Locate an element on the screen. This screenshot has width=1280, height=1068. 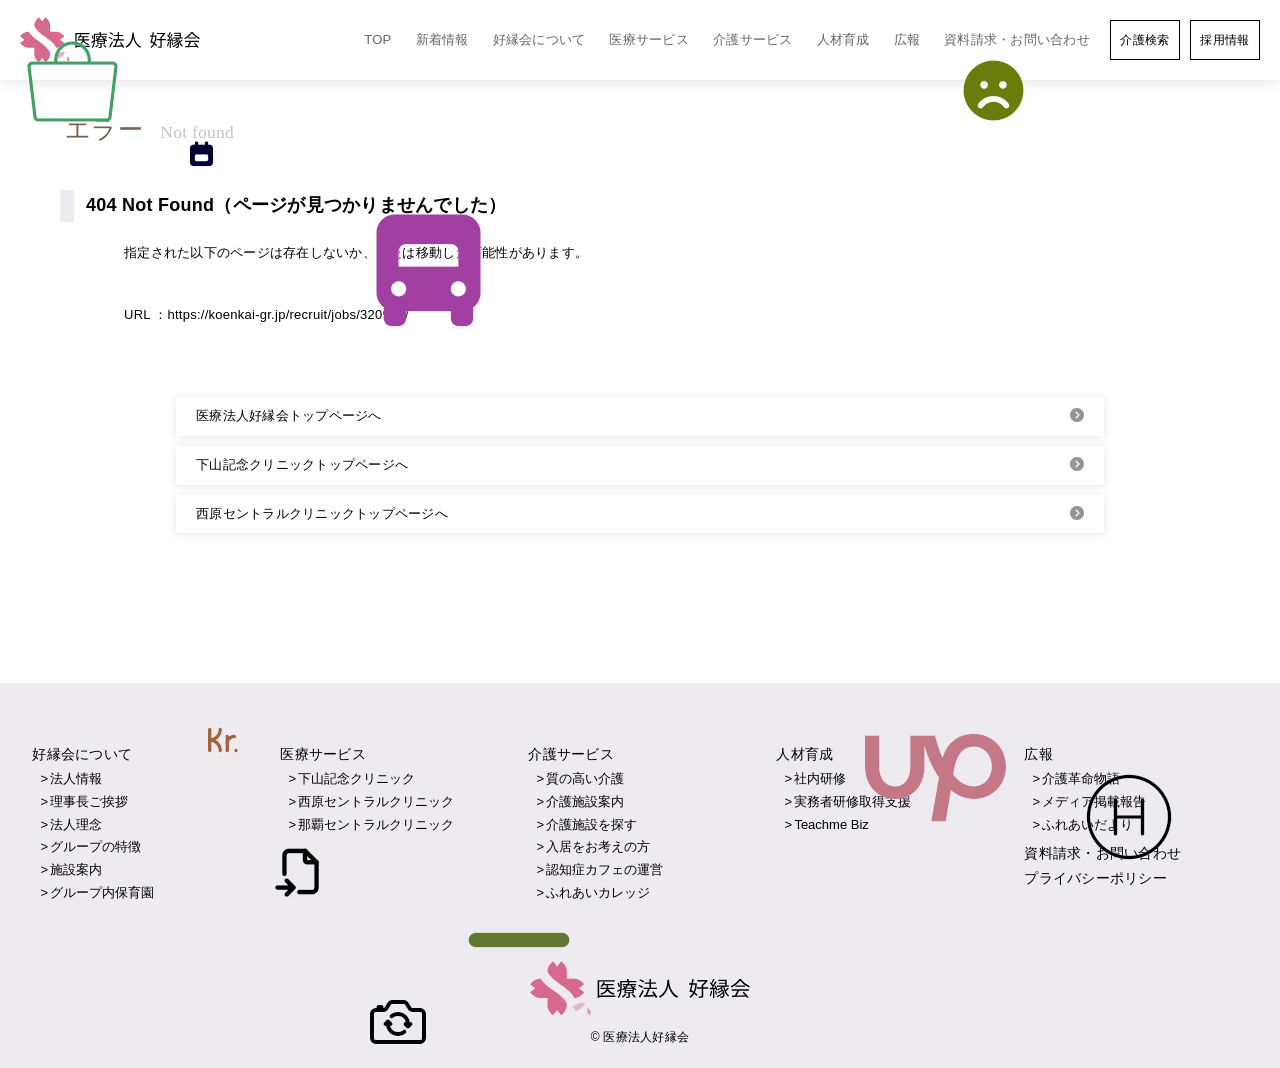
upwork logo - access freelance marketplace is located at coordinates (935, 777).